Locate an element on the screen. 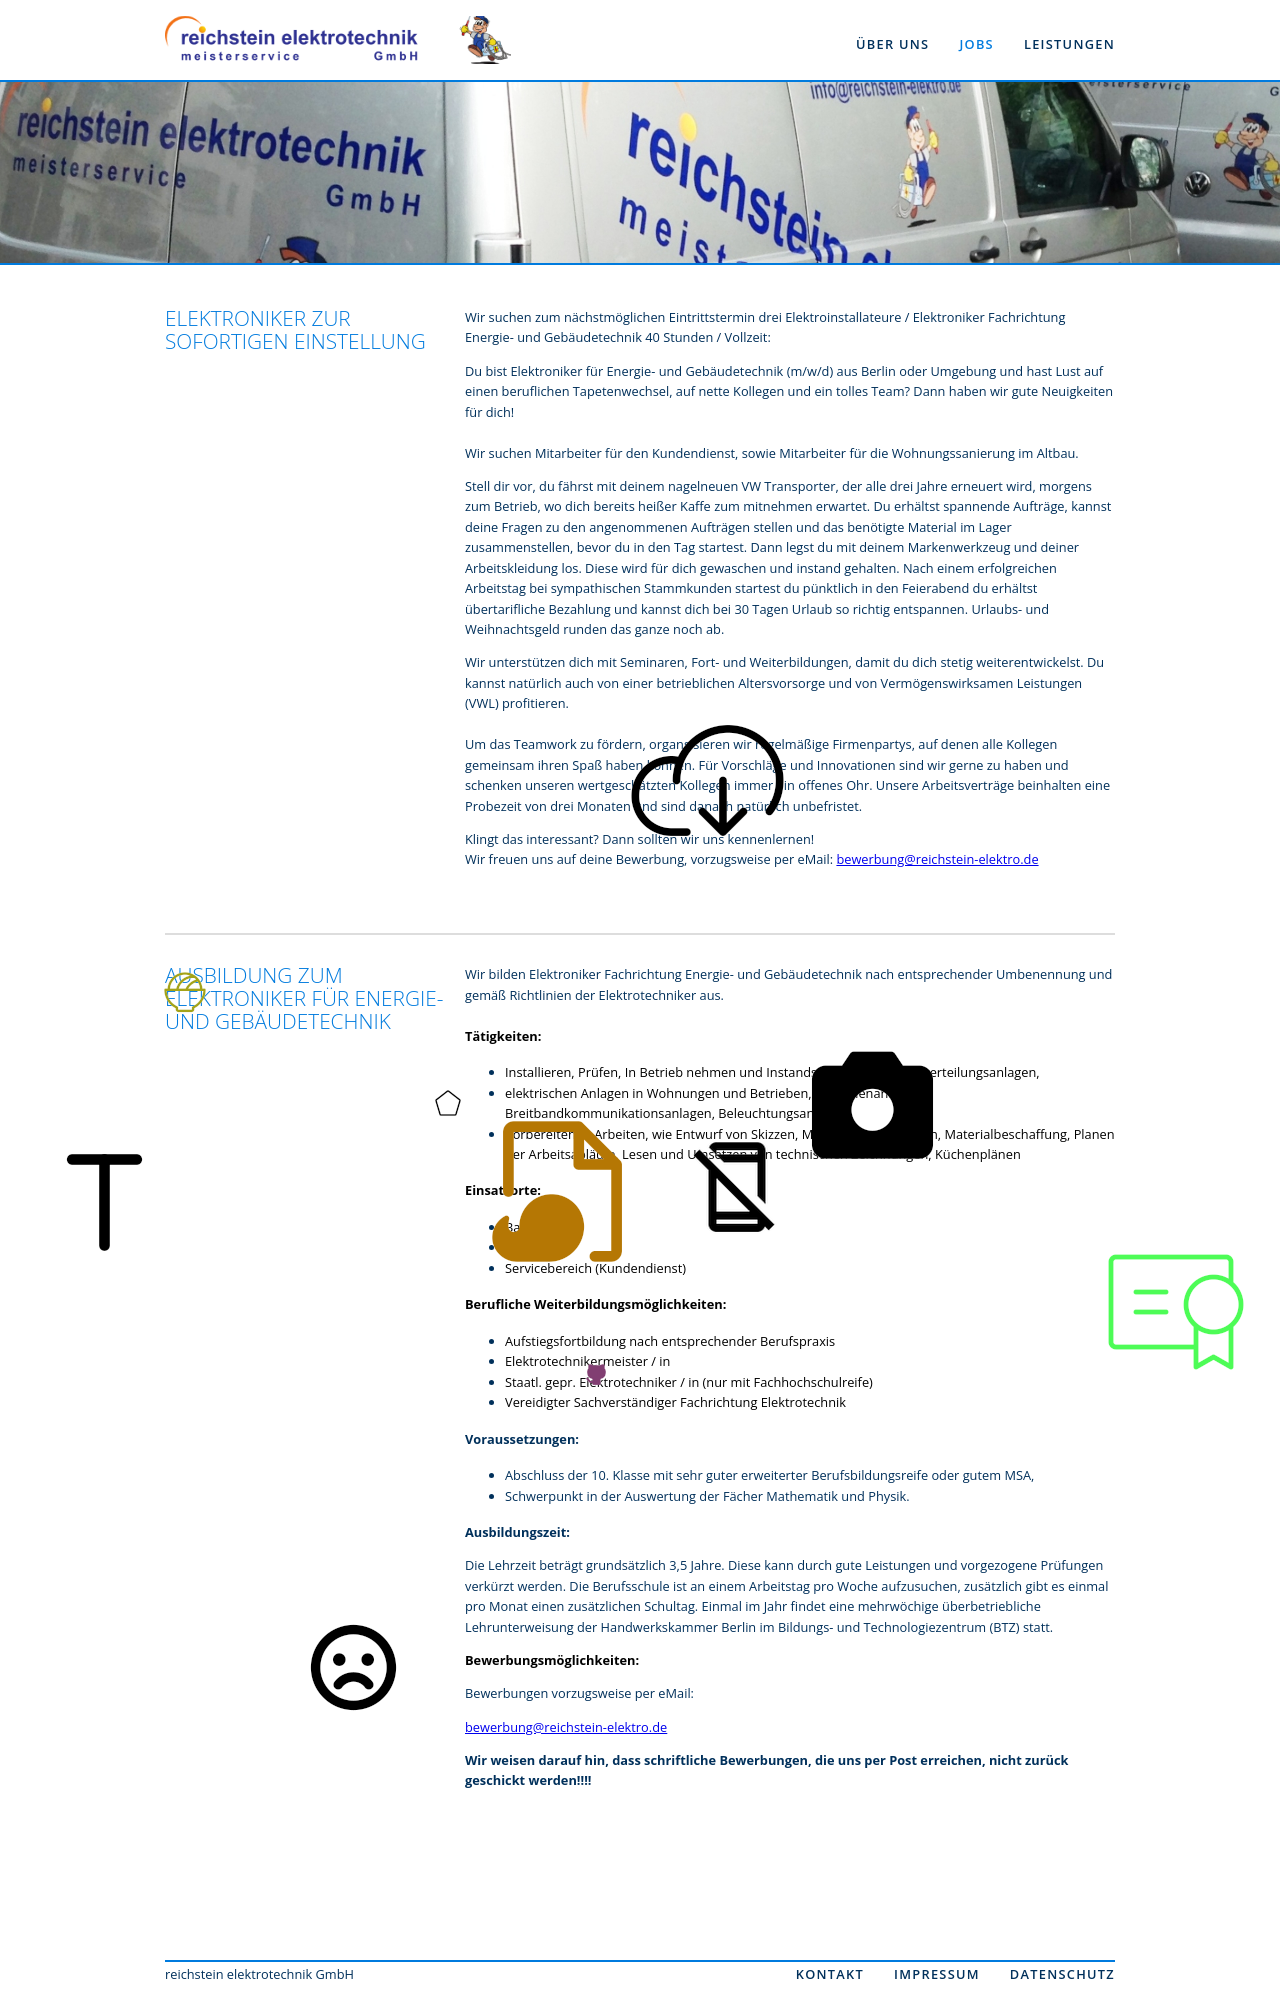 Image resolution: width=1280 pixels, height=2012 pixels. no cell phone signal or service is located at coordinates (737, 1187).